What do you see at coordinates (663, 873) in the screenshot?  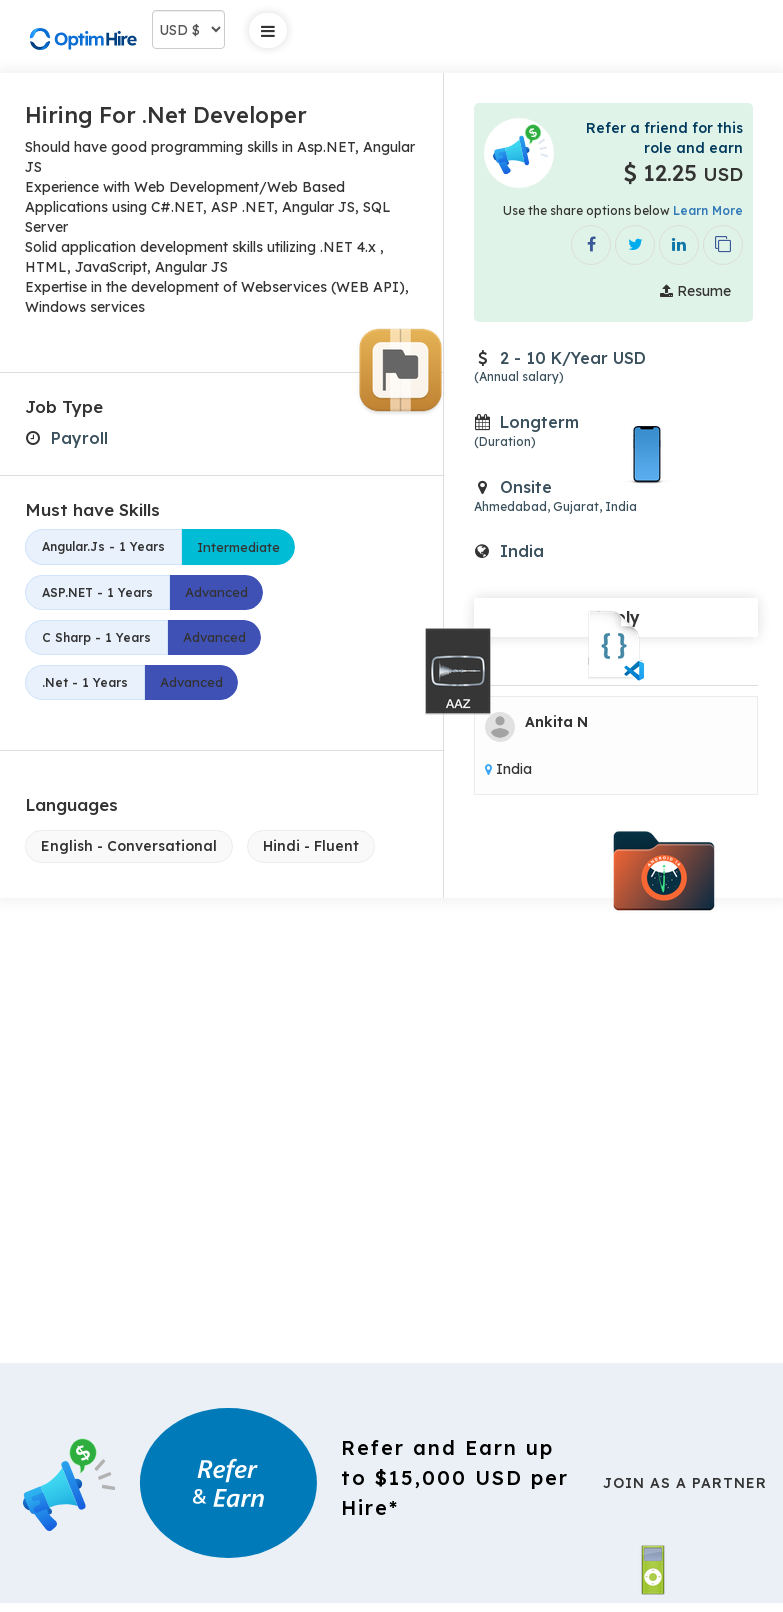 I see `open android 14 system folder` at bounding box center [663, 873].